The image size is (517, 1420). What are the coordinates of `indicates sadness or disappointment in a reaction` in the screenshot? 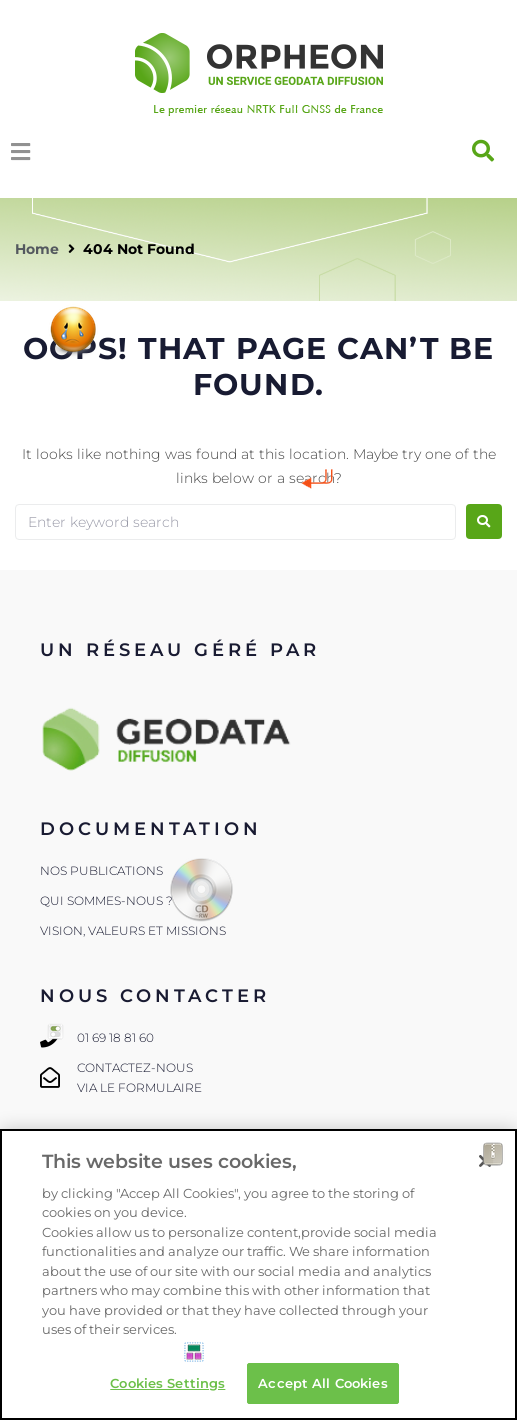 It's located at (73, 331).